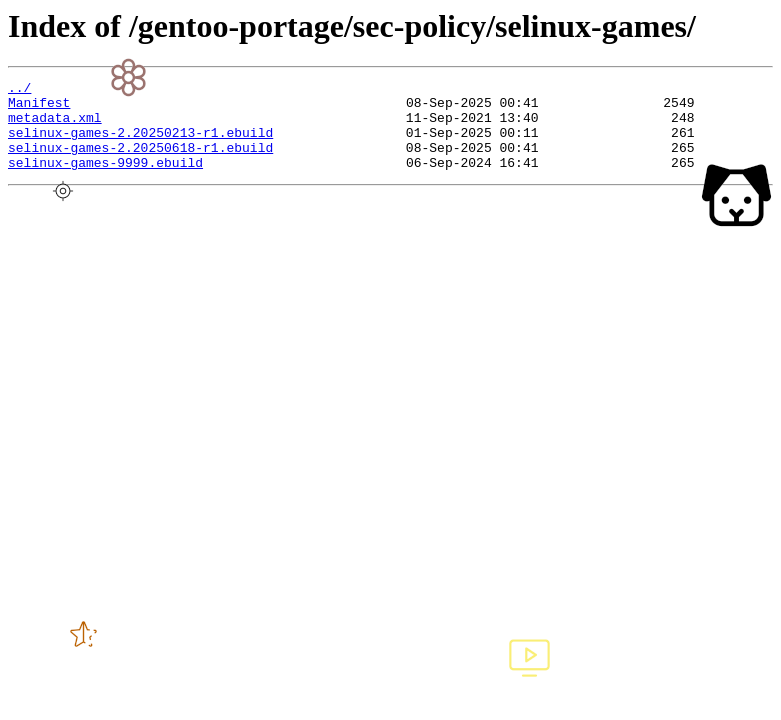 Image resolution: width=781 pixels, height=720 pixels. I want to click on center map on current location, so click(63, 191).